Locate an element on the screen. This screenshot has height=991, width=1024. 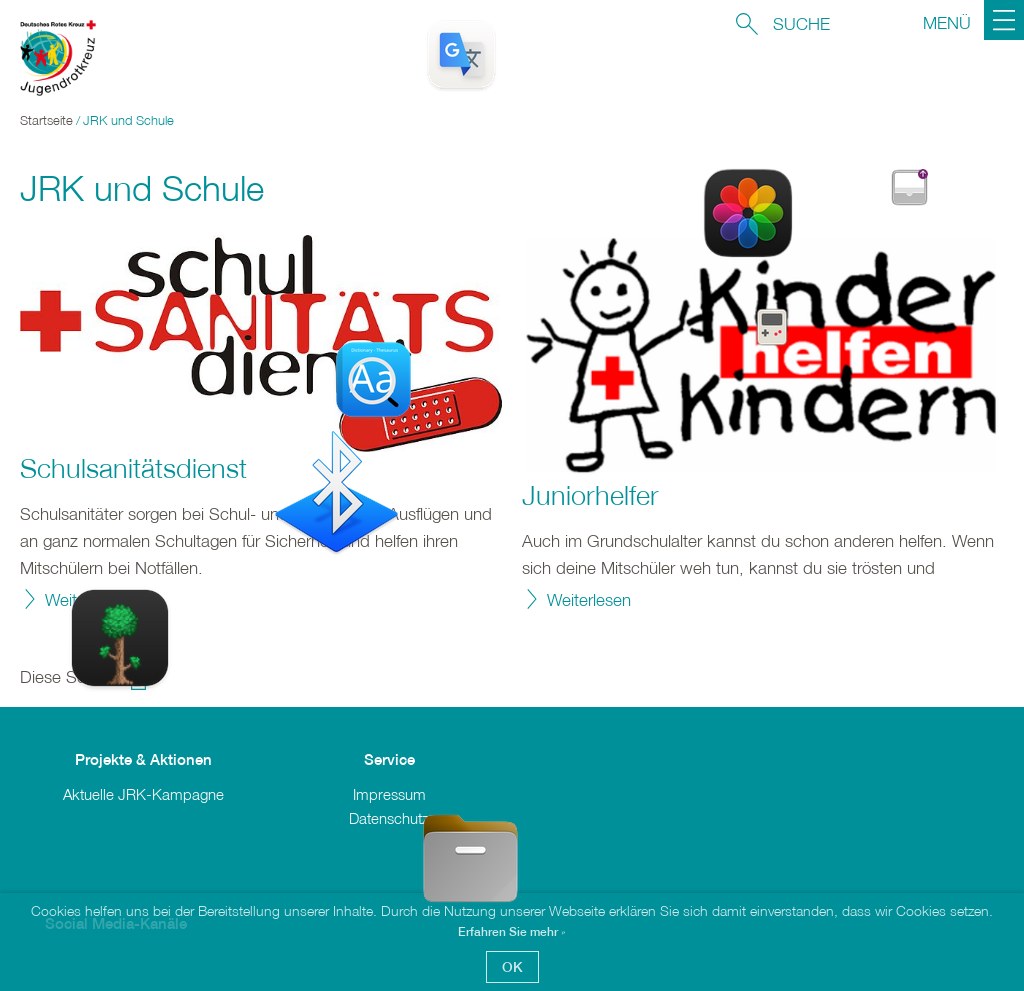
launch Terraria game is located at coordinates (120, 638).